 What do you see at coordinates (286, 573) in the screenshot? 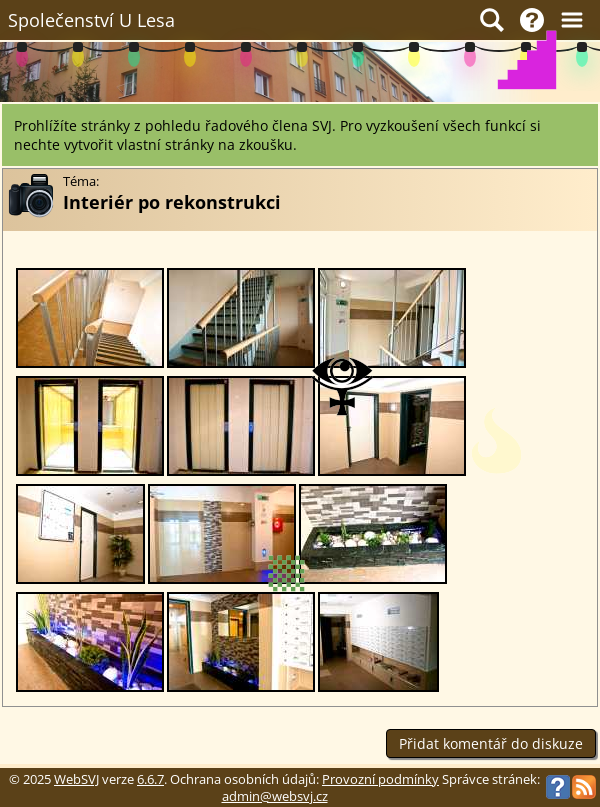
I see `start a new chess game` at bounding box center [286, 573].